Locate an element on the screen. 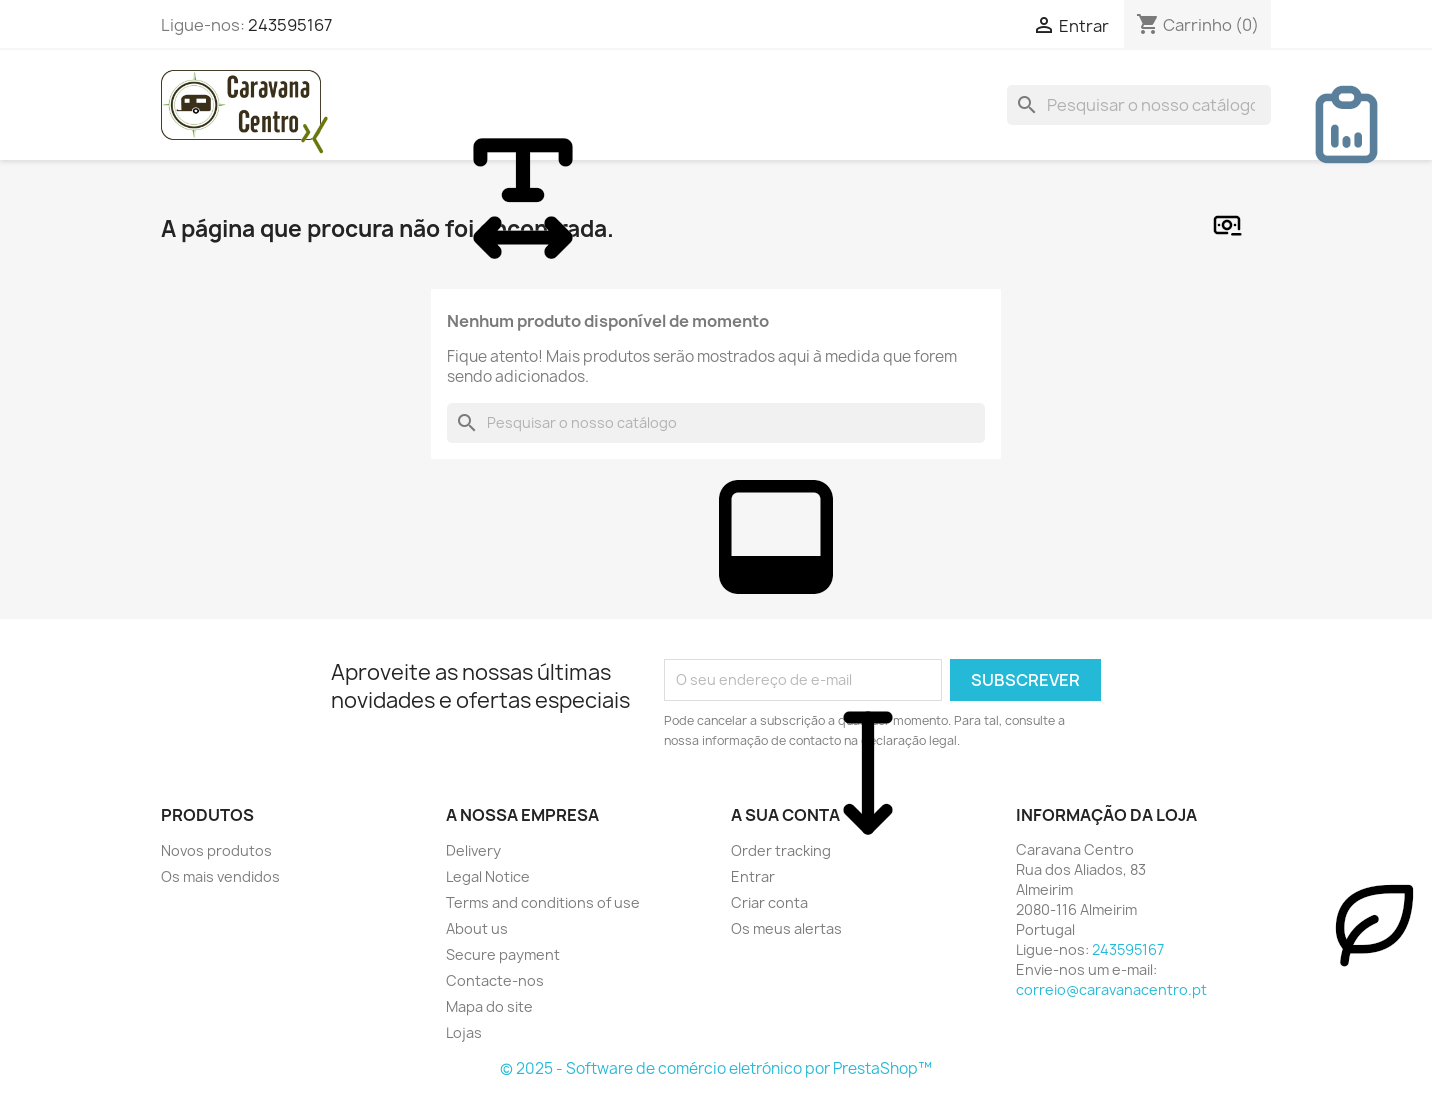  download to bottom or end of list is located at coordinates (868, 773).